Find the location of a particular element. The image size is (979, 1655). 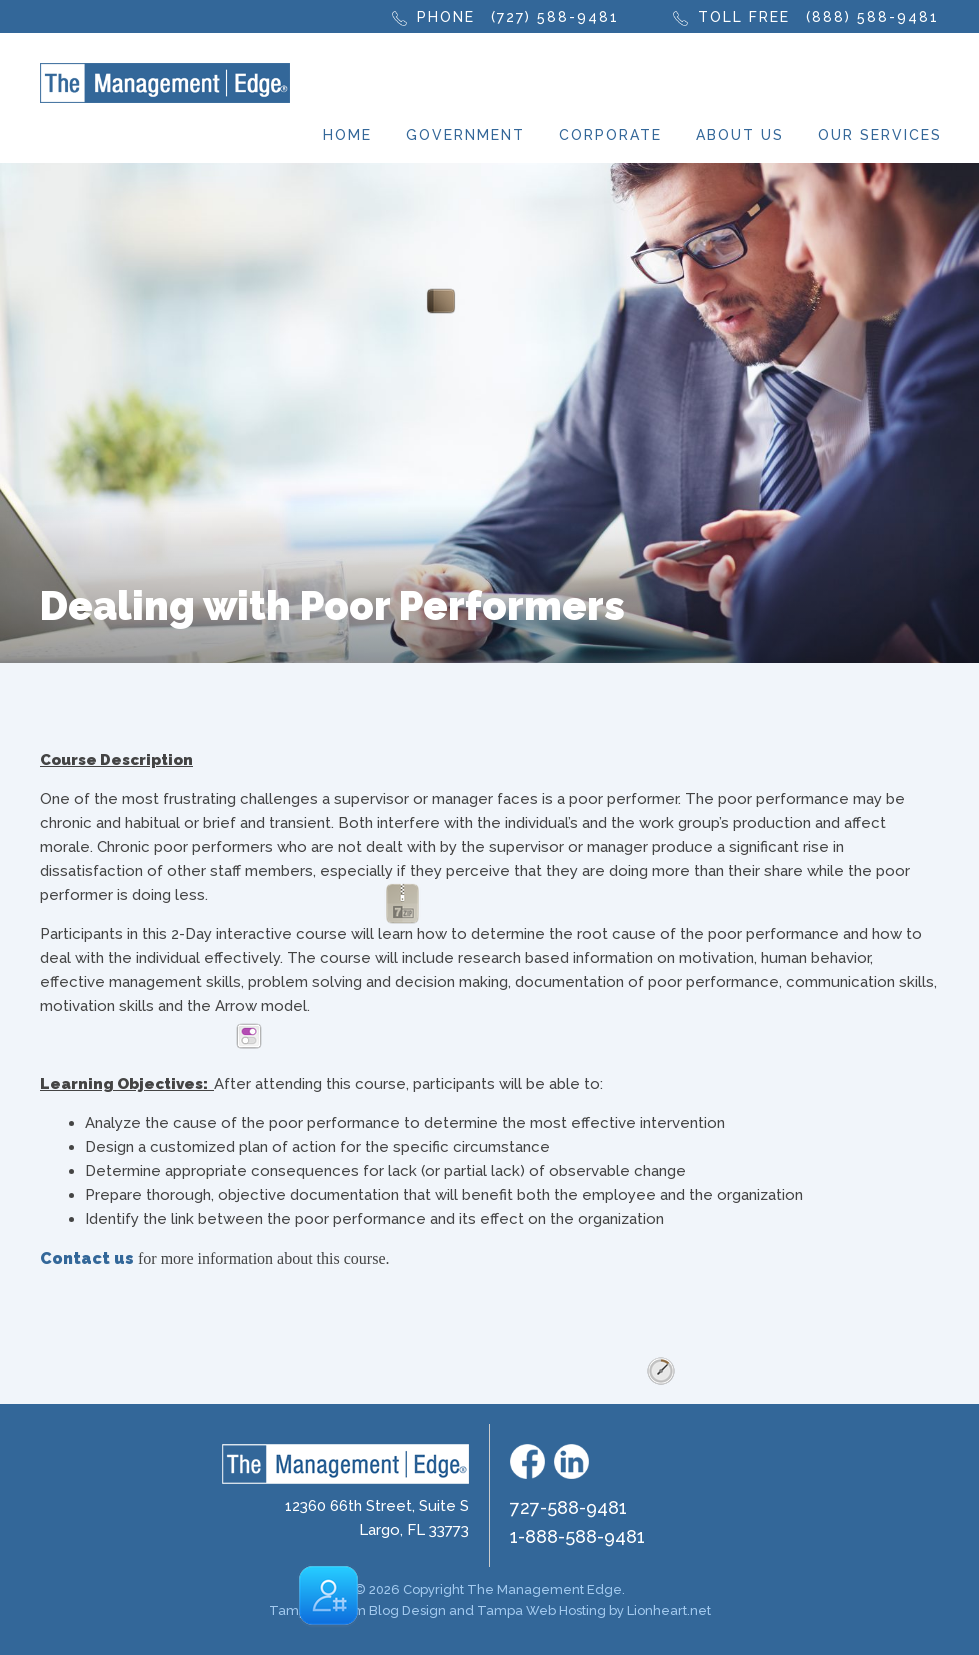

open unity tweak tool settings is located at coordinates (249, 1036).